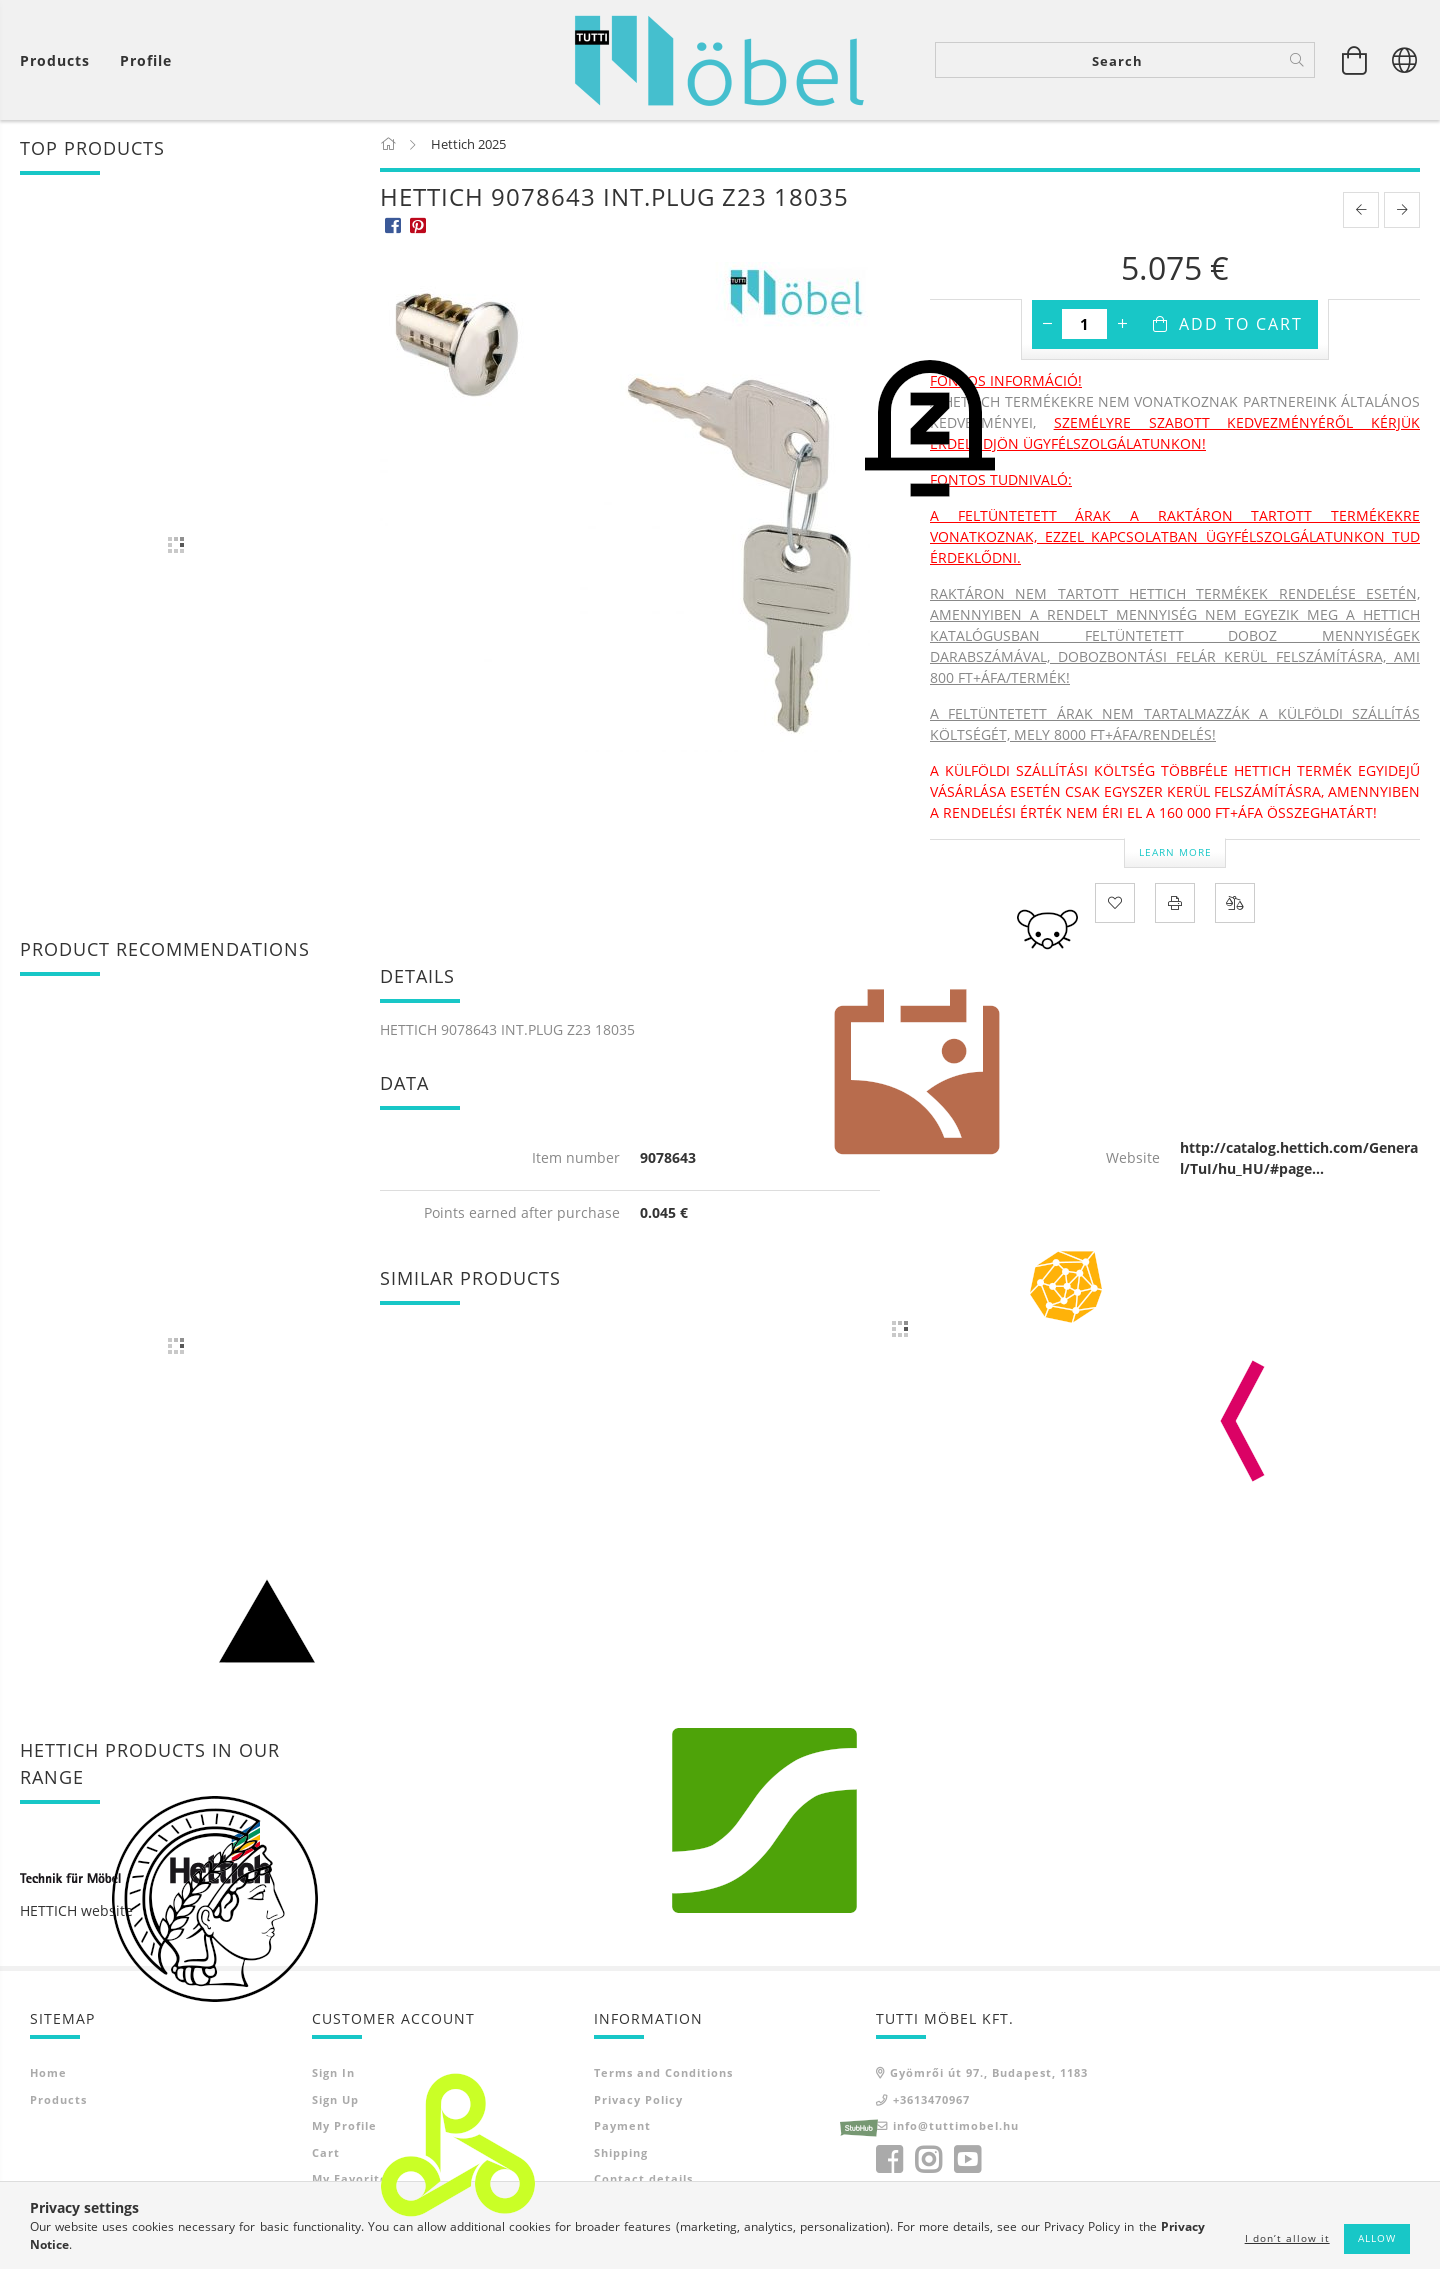 Image resolution: width=1440 pixels, height=2269 pixels. Describe the element at coordinates (267, 1621) in the screenshot. I see `Vercel company logo` at that location.